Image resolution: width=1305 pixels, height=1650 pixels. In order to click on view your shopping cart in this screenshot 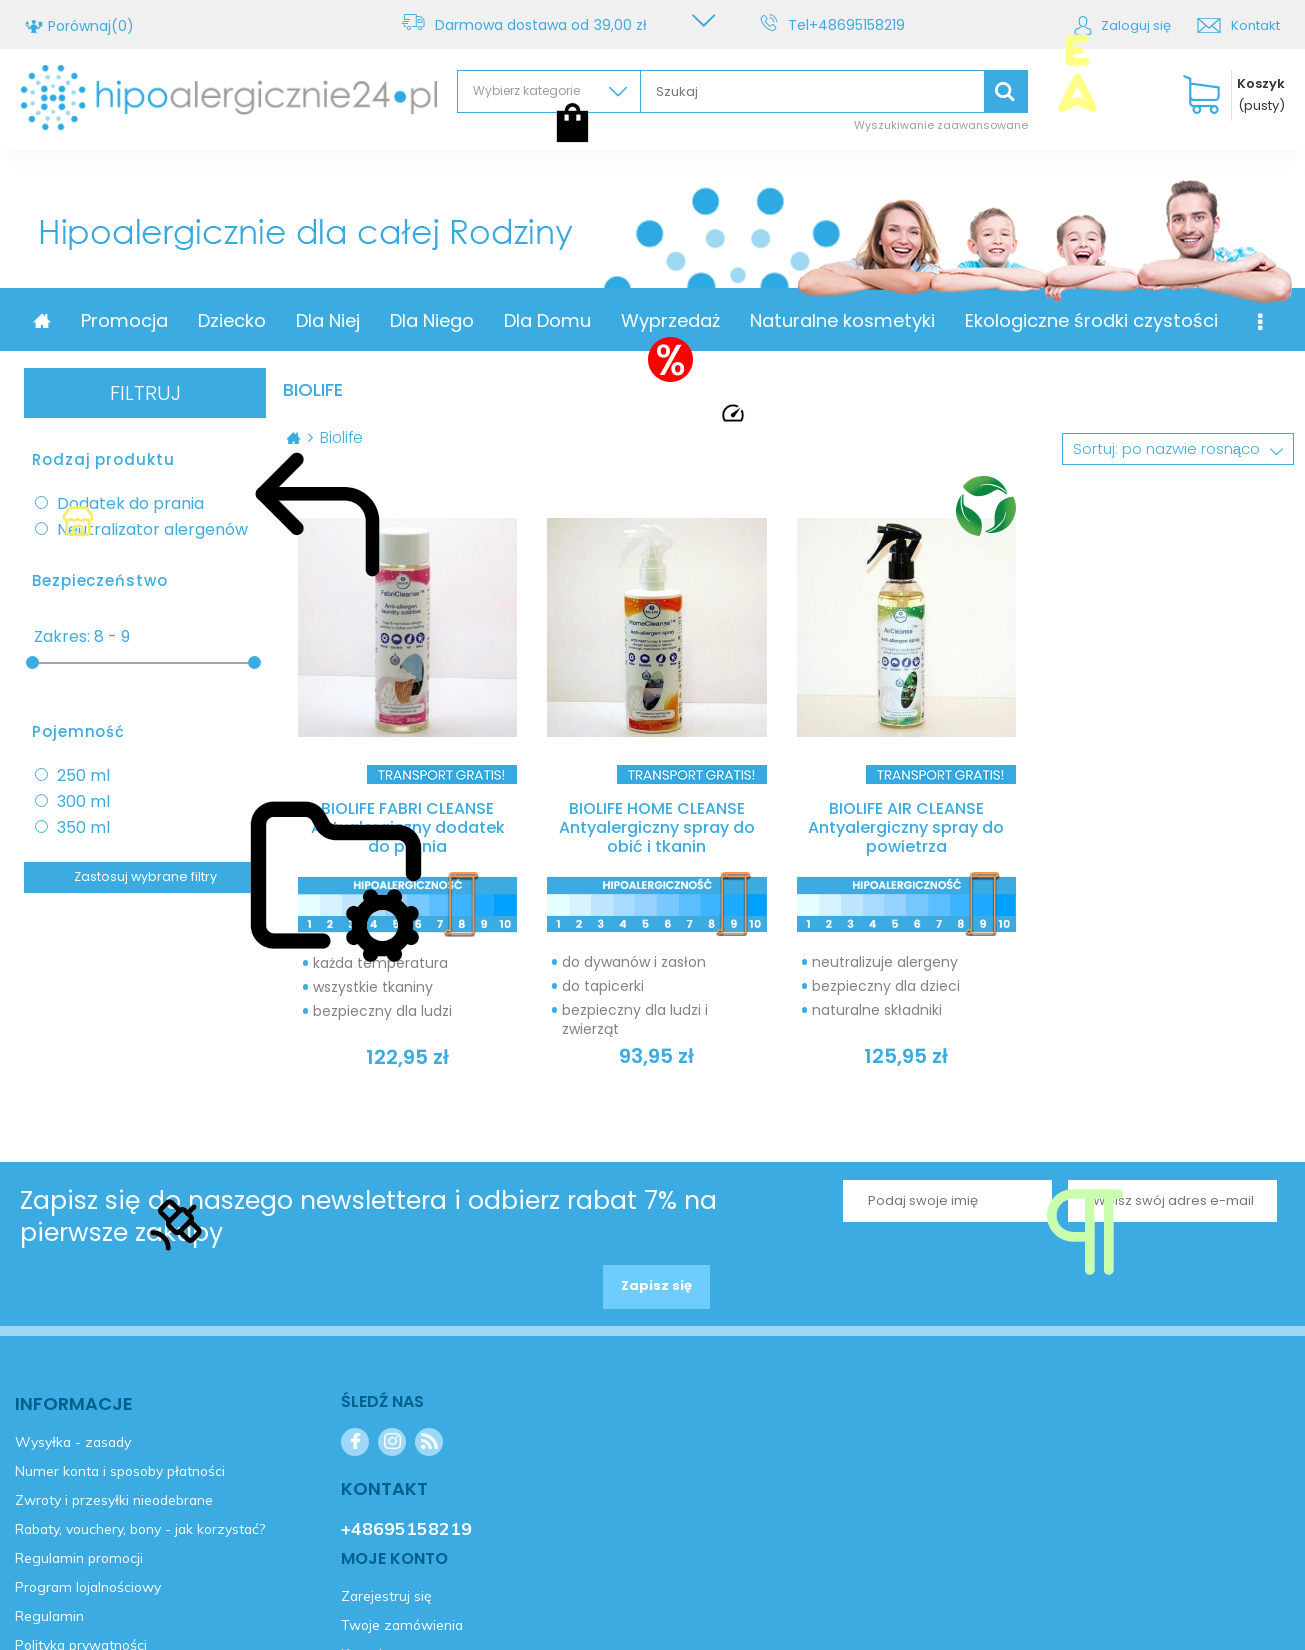, I will do `click(572, 122)`.